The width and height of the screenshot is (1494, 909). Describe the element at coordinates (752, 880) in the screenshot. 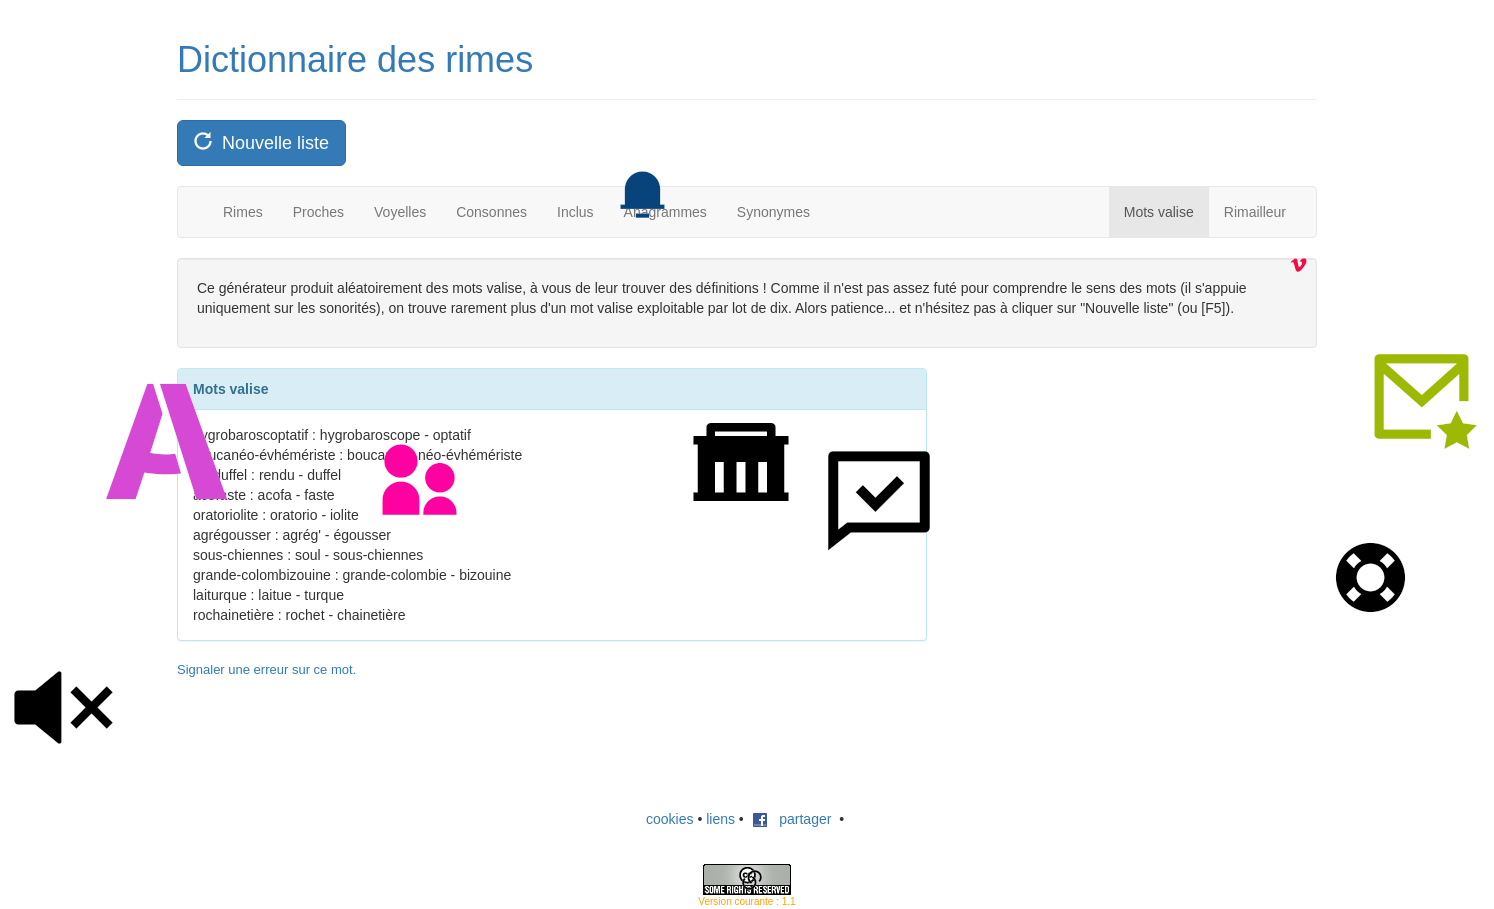

I see `view linked items or connections` at that location.